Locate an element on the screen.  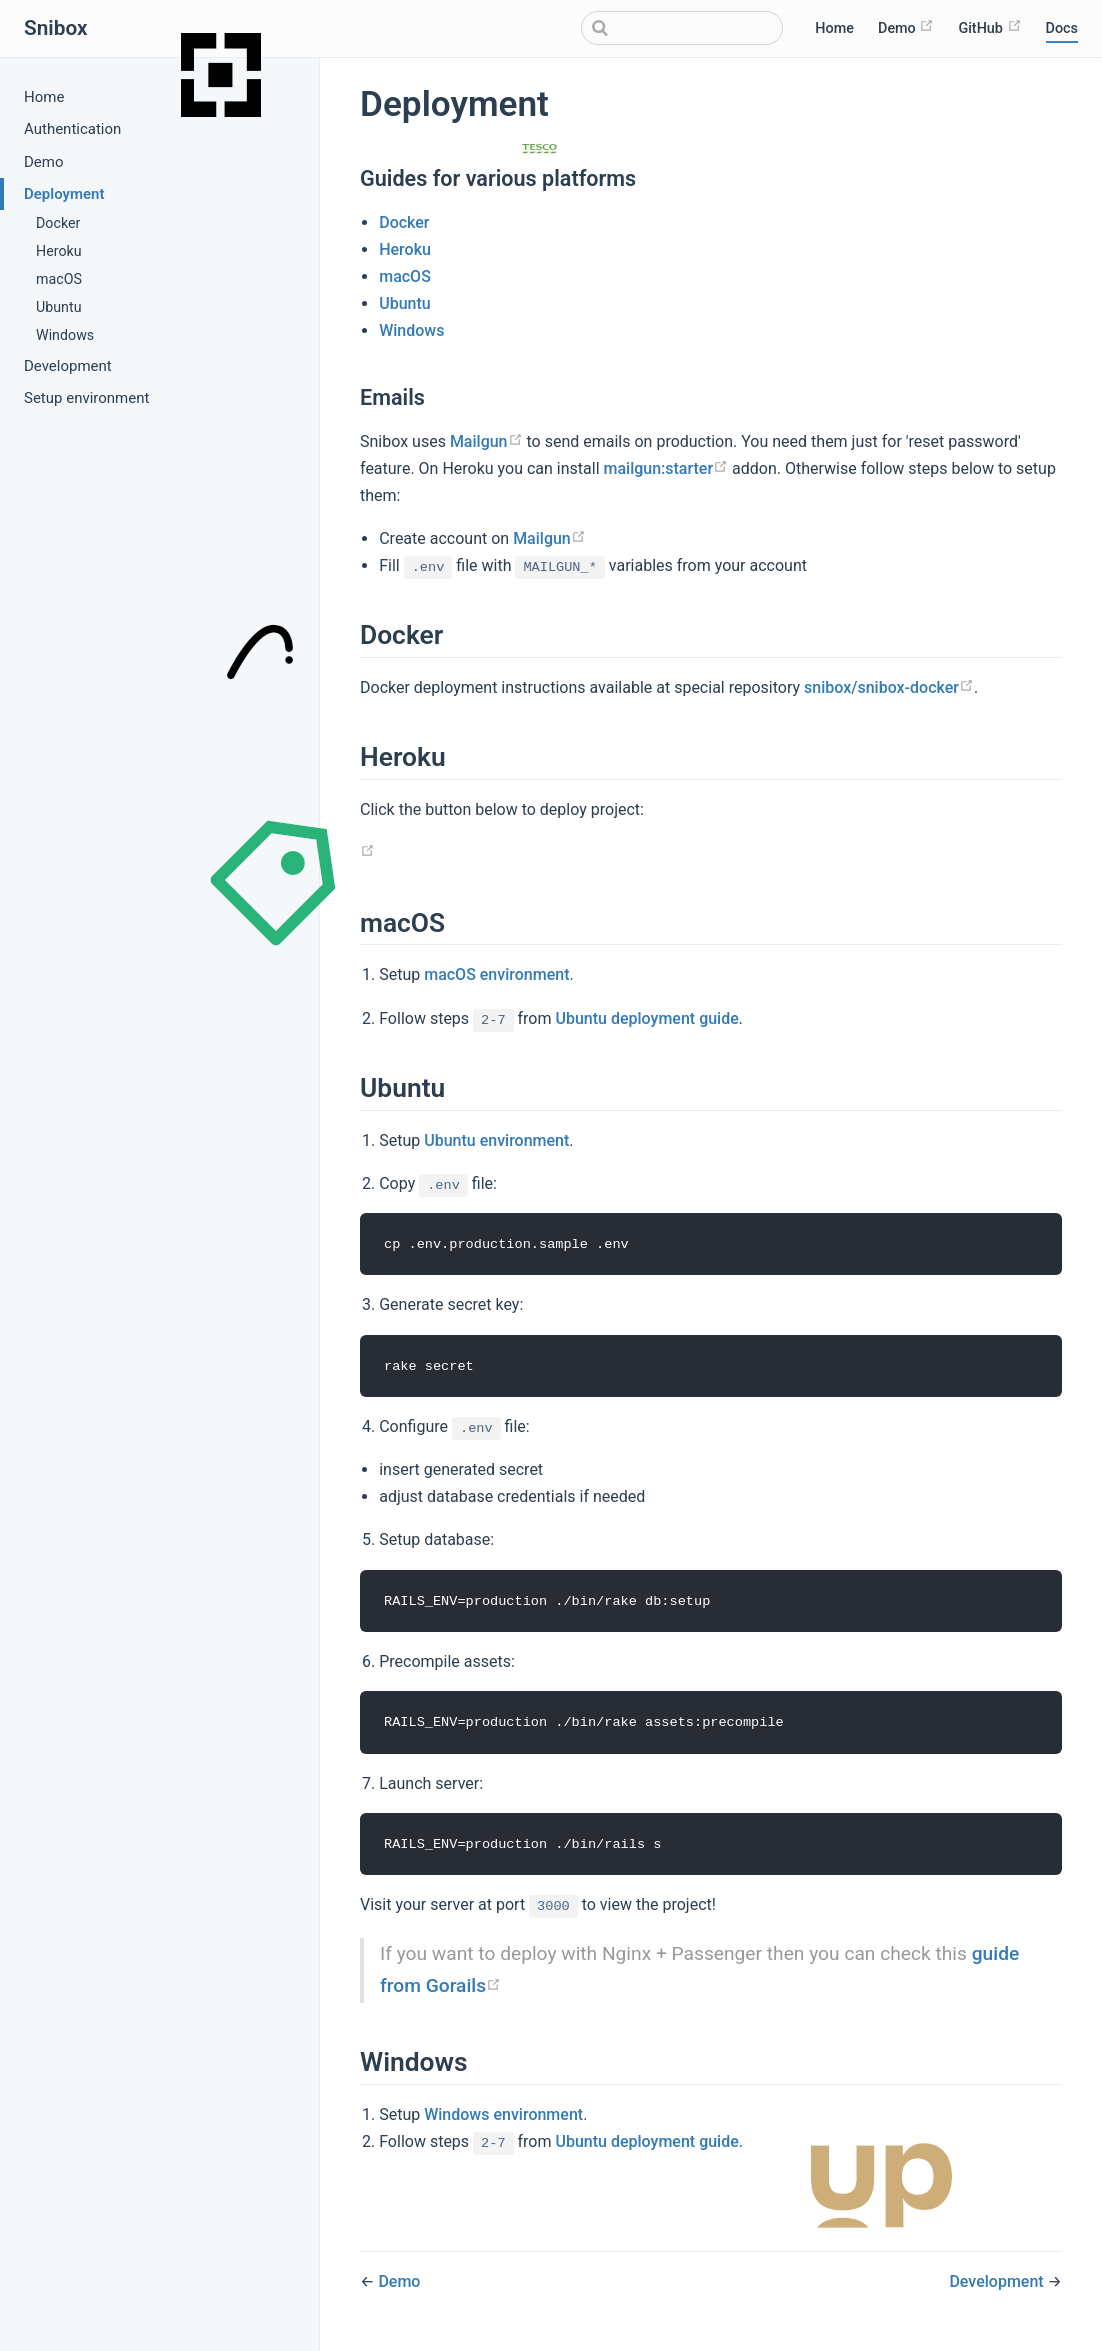
open archicad application is located at coordinates (260, 652).